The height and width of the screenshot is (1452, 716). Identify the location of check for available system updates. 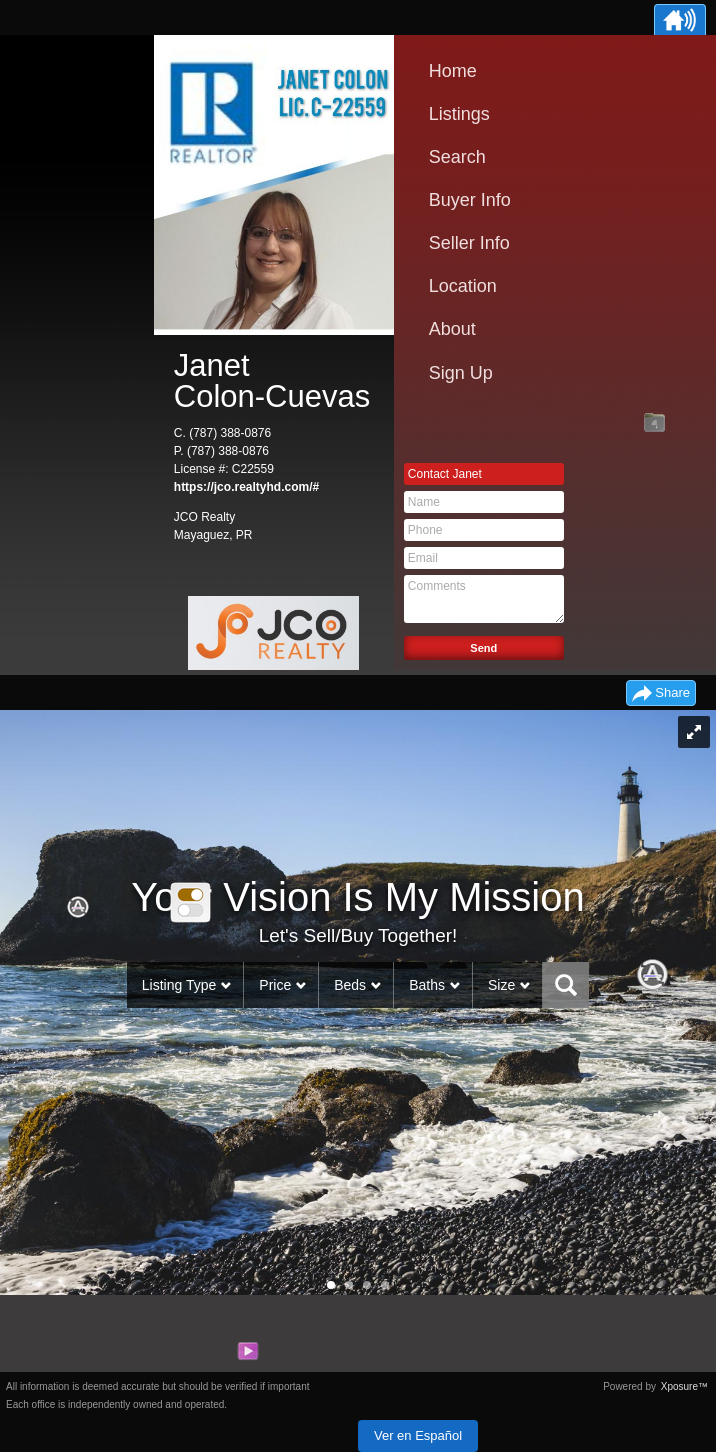
(652, 974).